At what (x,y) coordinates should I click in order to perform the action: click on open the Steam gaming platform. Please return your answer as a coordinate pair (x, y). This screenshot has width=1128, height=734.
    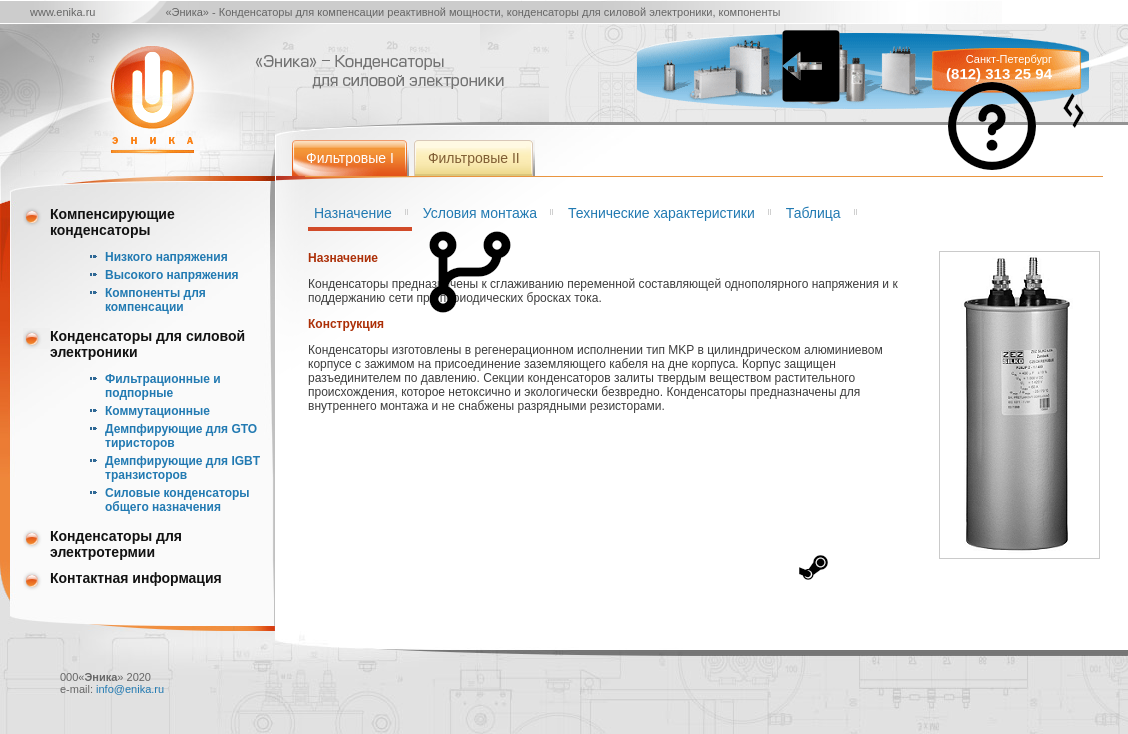
    Looking at the image, I should click on (813, 567).